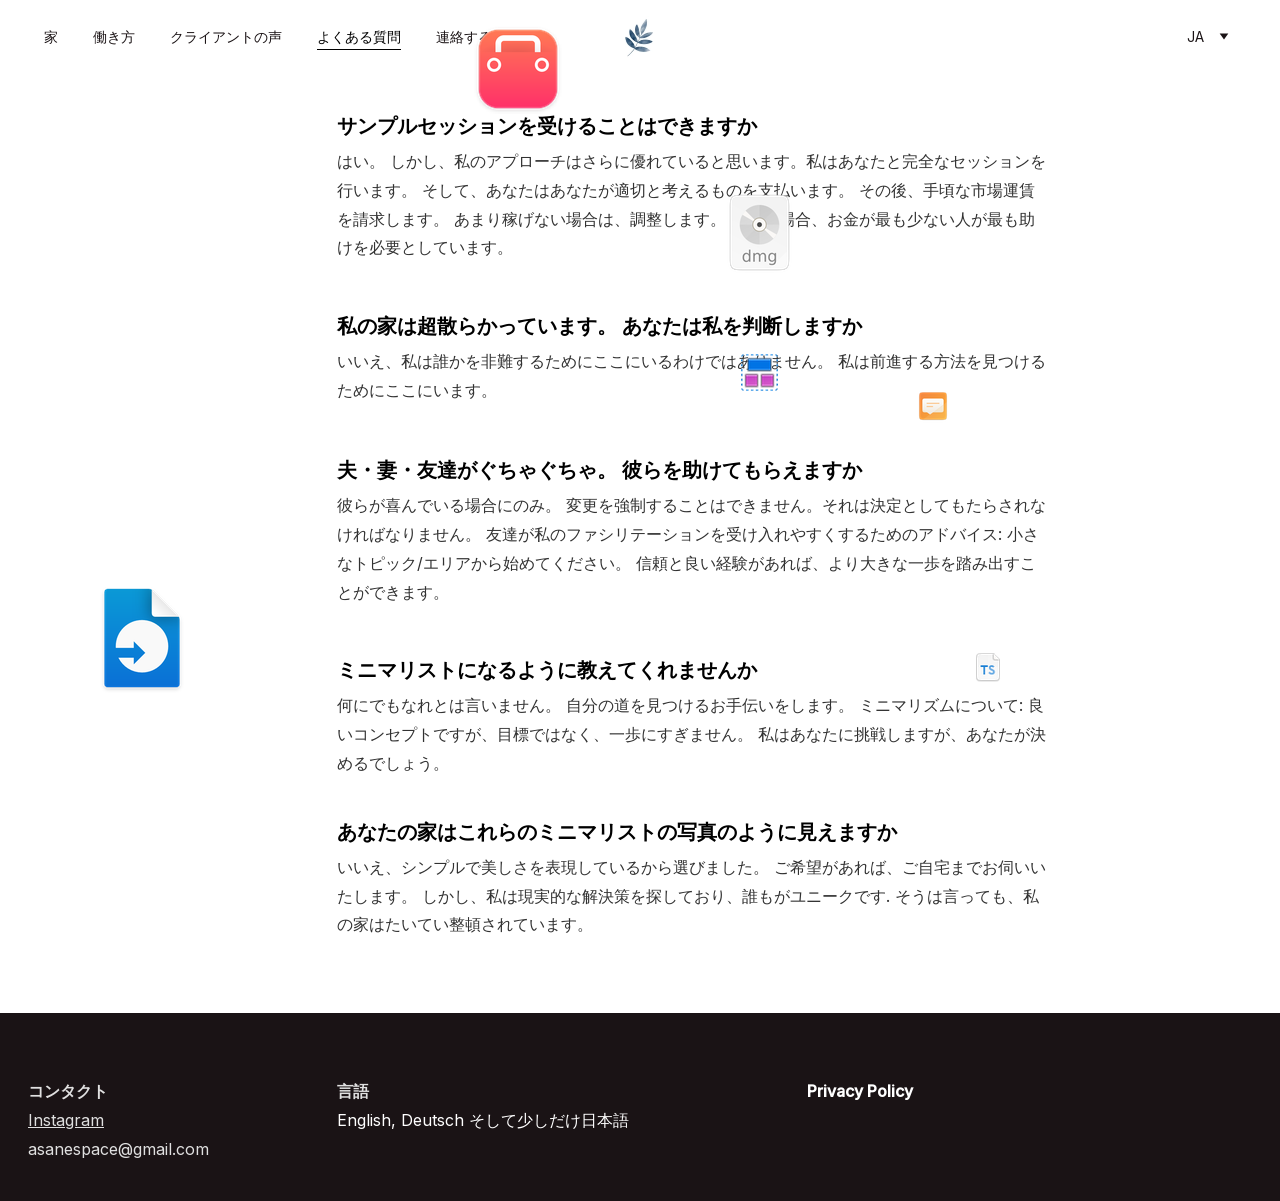 The height and width of the screenshot is (1201, 1280). I want to click on access system utilities and tools, so click(518, 69).